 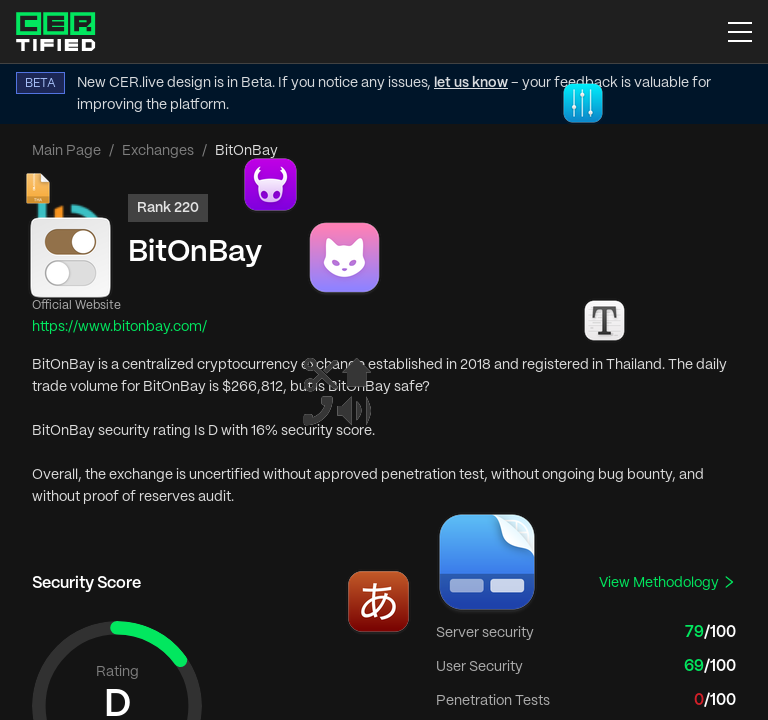 I want to click on open clash verge proxy client, so click(x=344, y=257).